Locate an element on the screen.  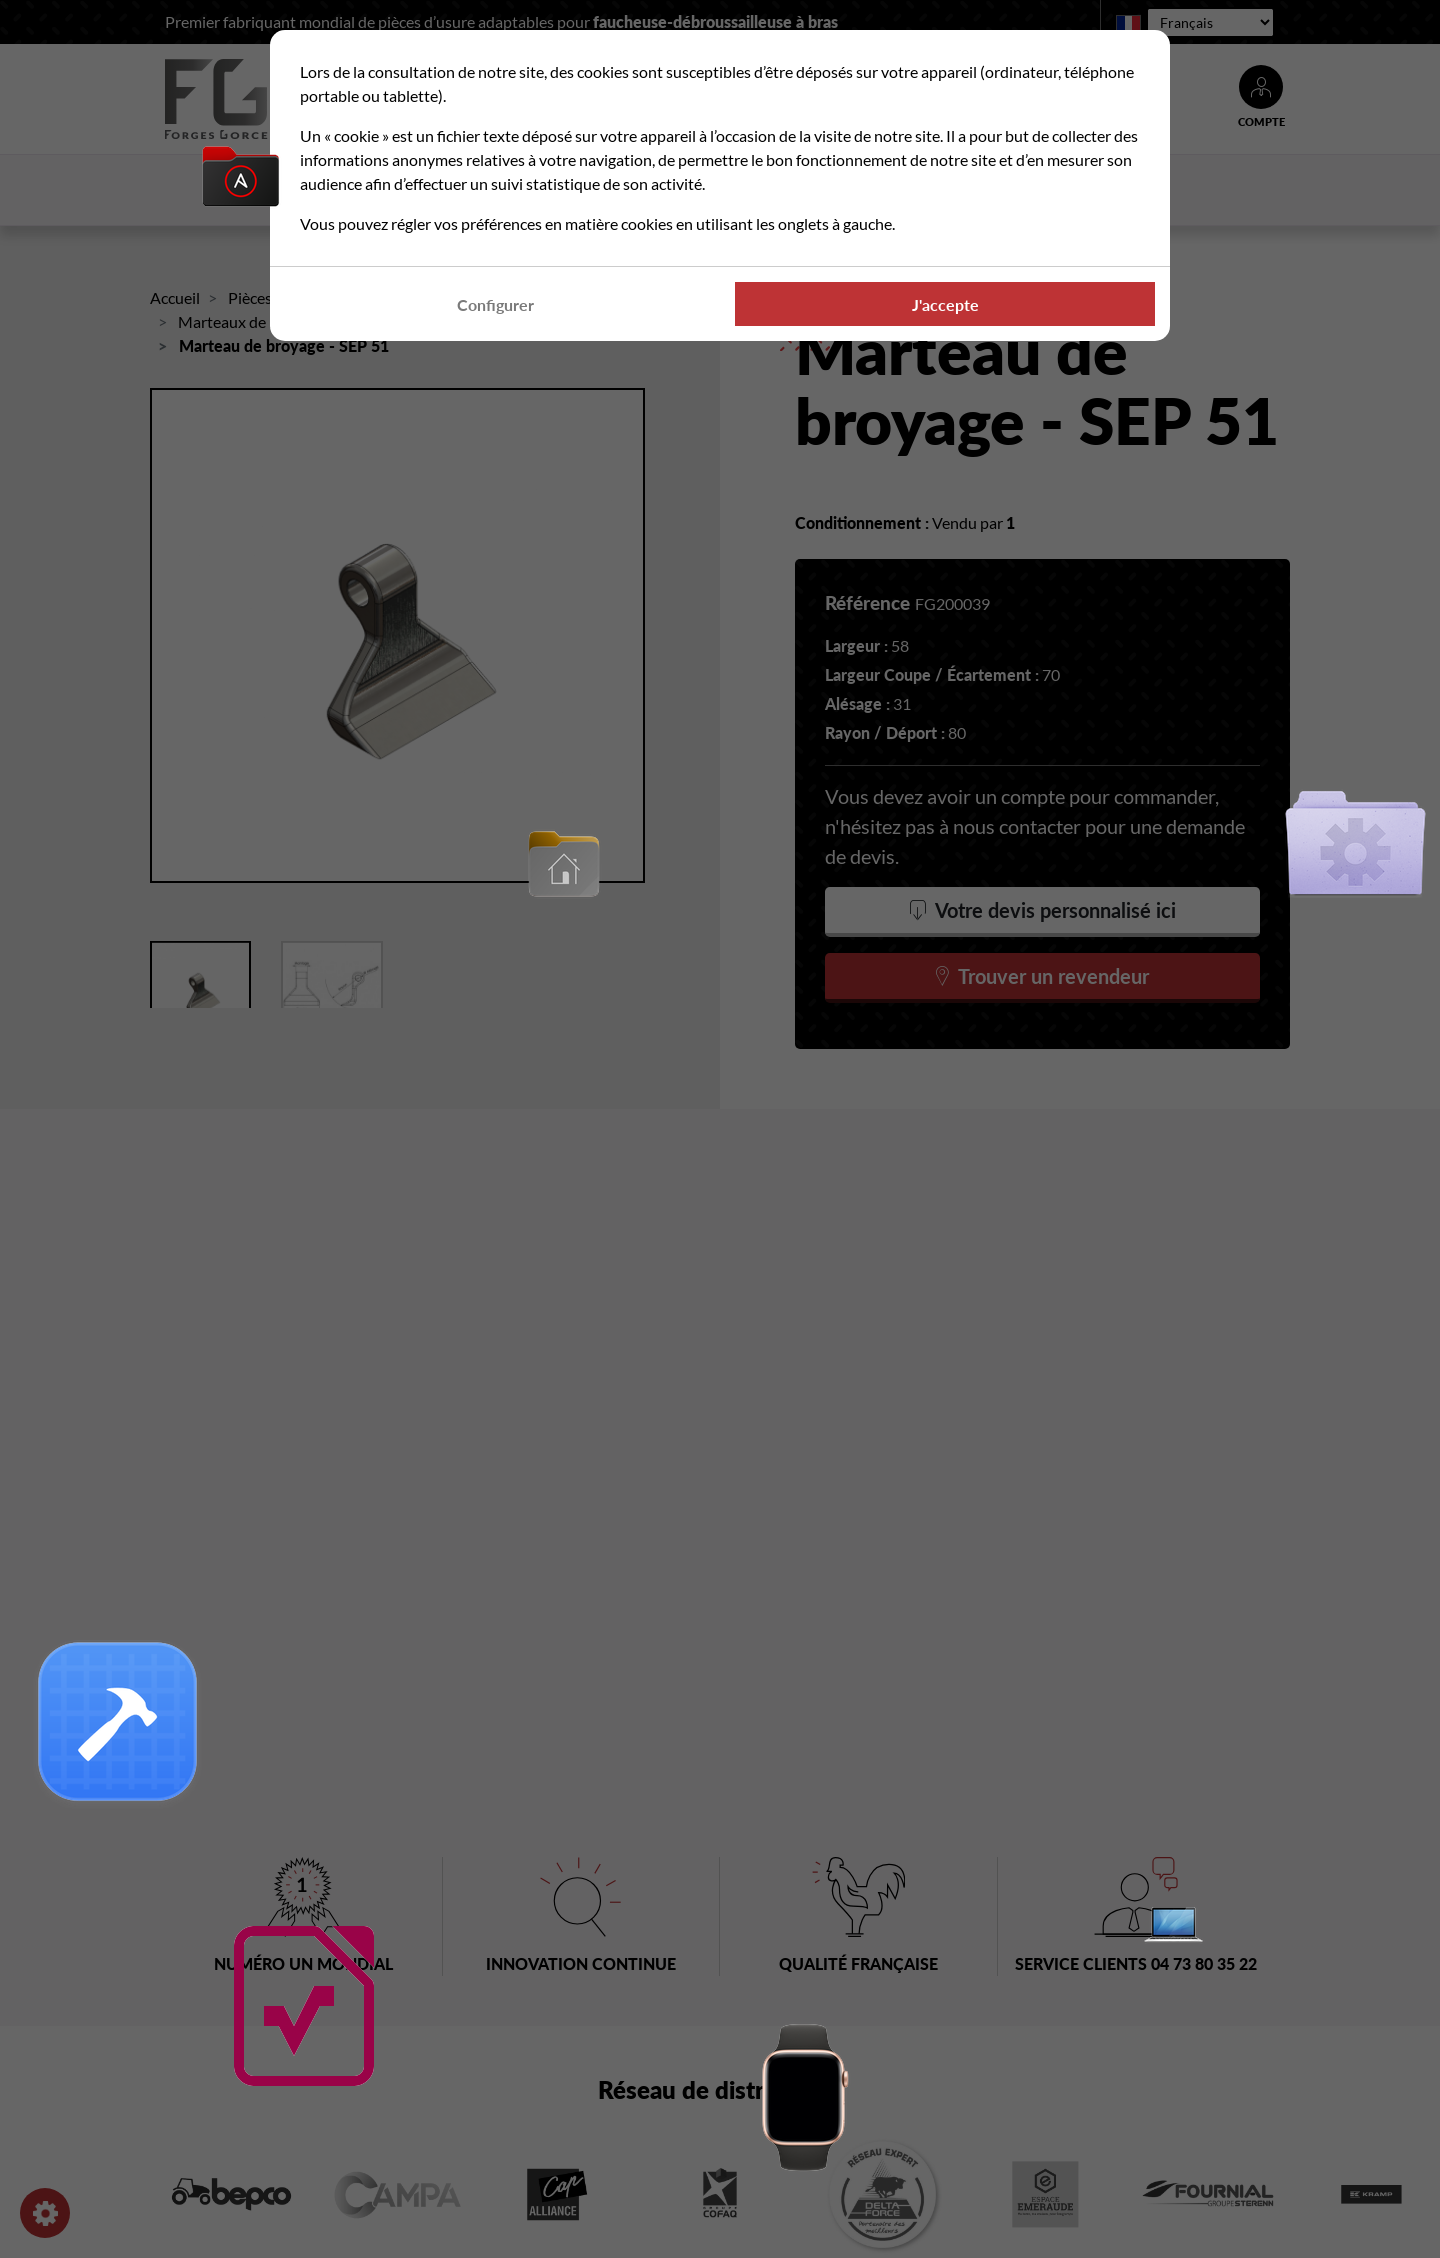
open the computer or my mac view in Finder is located at coordinates (1173, 1919).